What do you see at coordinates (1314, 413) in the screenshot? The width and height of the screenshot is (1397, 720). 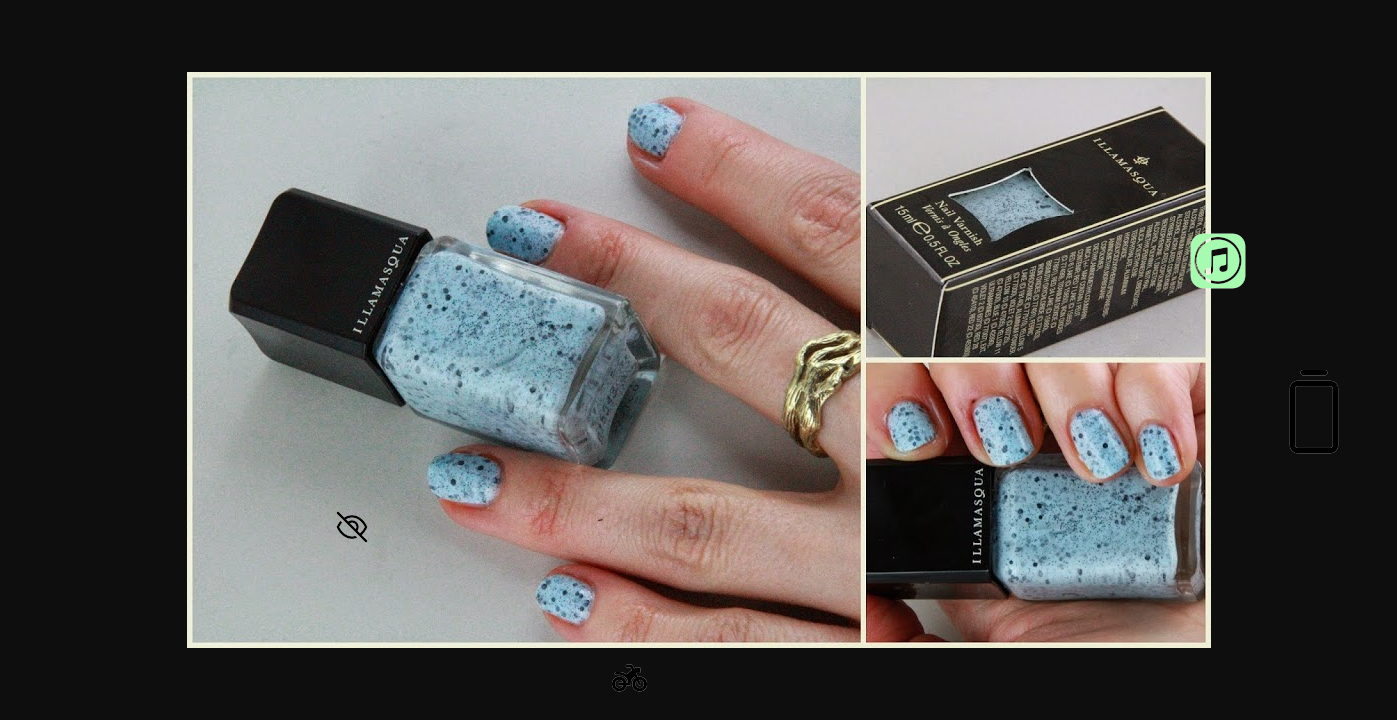 I see `indicates battery is completely drained` at bounding box center [1314, 413].